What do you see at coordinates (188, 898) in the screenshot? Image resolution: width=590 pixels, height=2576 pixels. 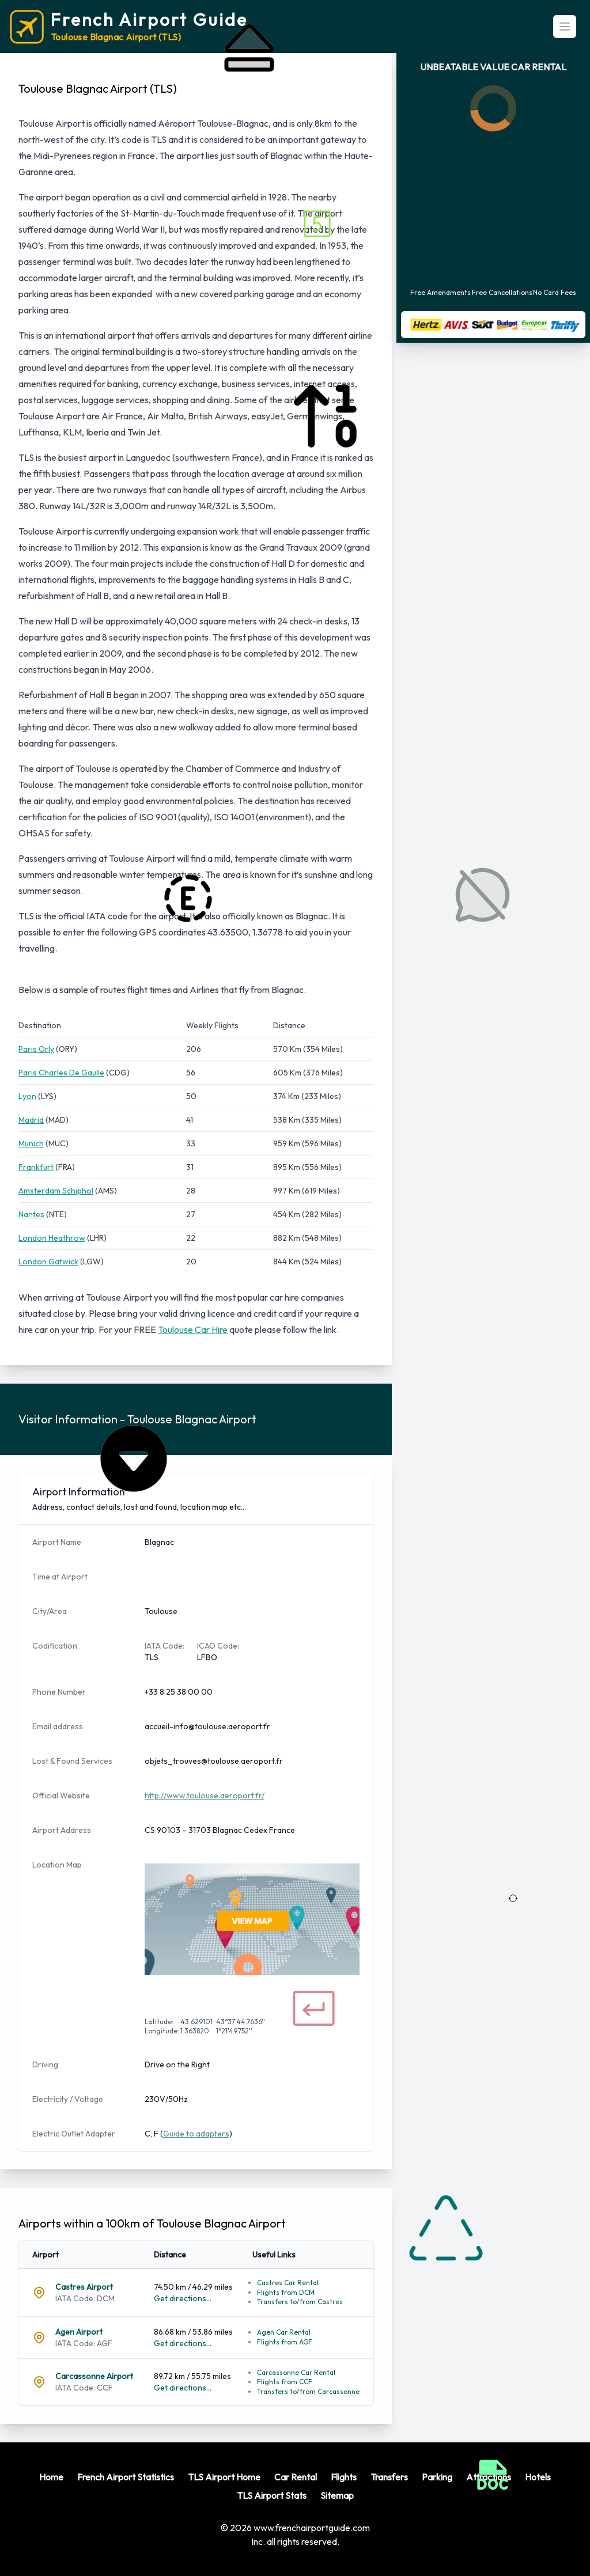 I see `indicates a draft or pending email` at bounding box center [188, 898].